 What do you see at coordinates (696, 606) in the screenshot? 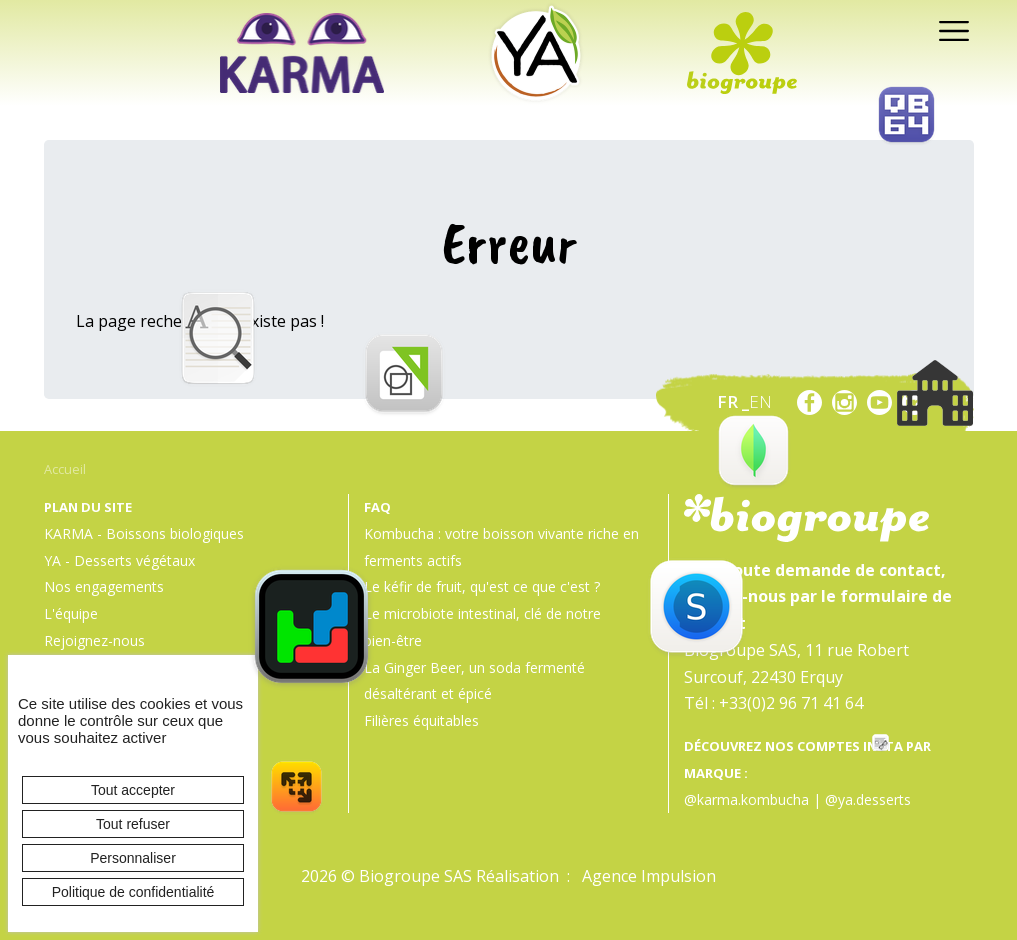
I see `open stoken authentication app` at bounding box center [696, 606].